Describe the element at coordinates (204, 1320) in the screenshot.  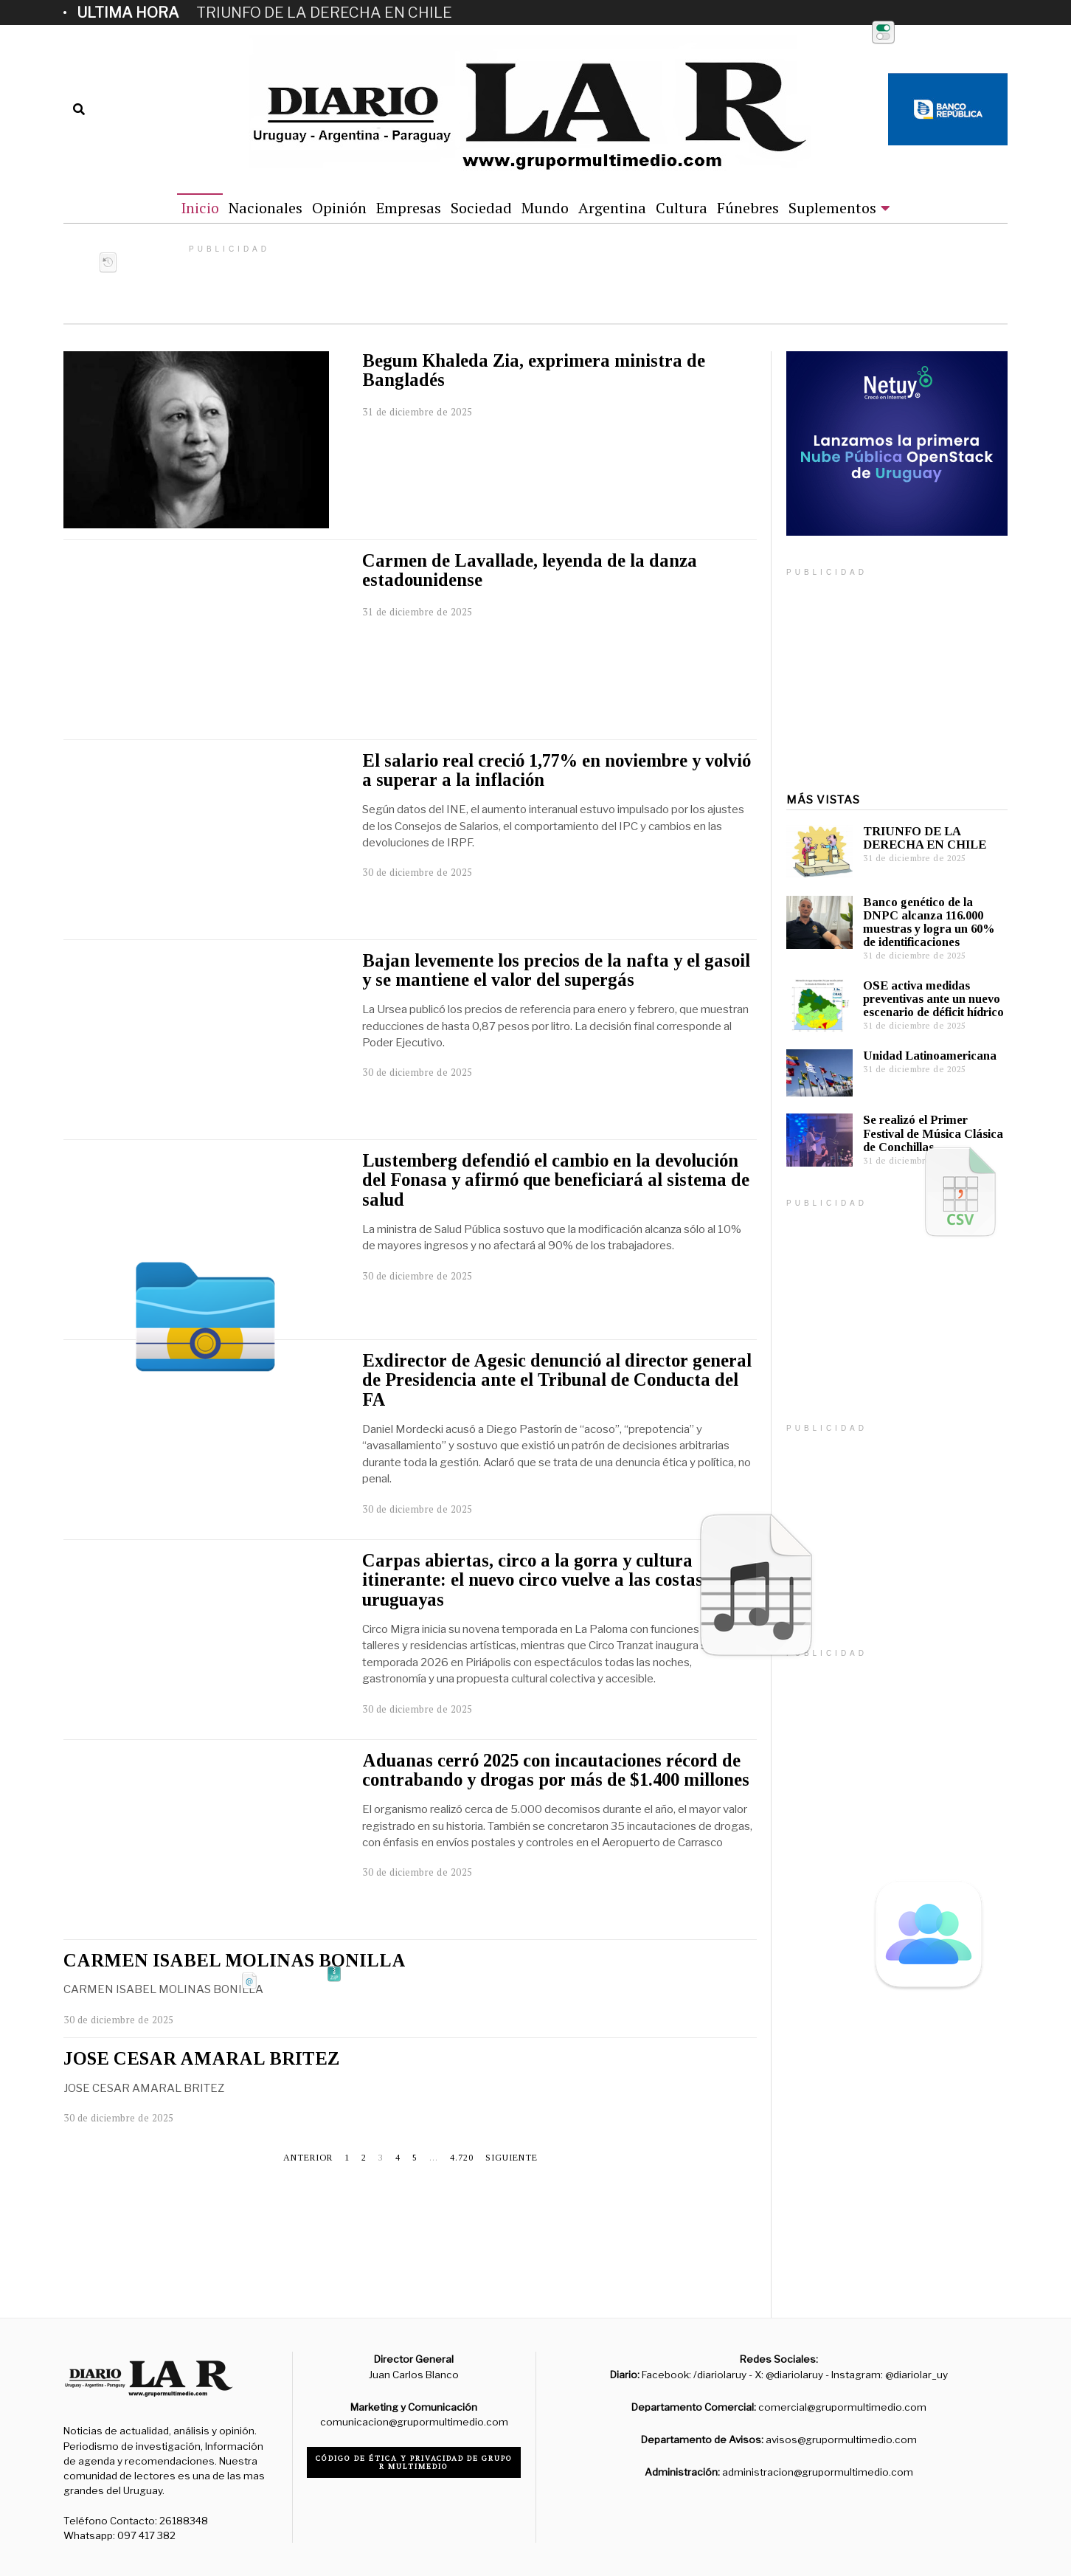
I see `open pokémon collection folder` at that location.